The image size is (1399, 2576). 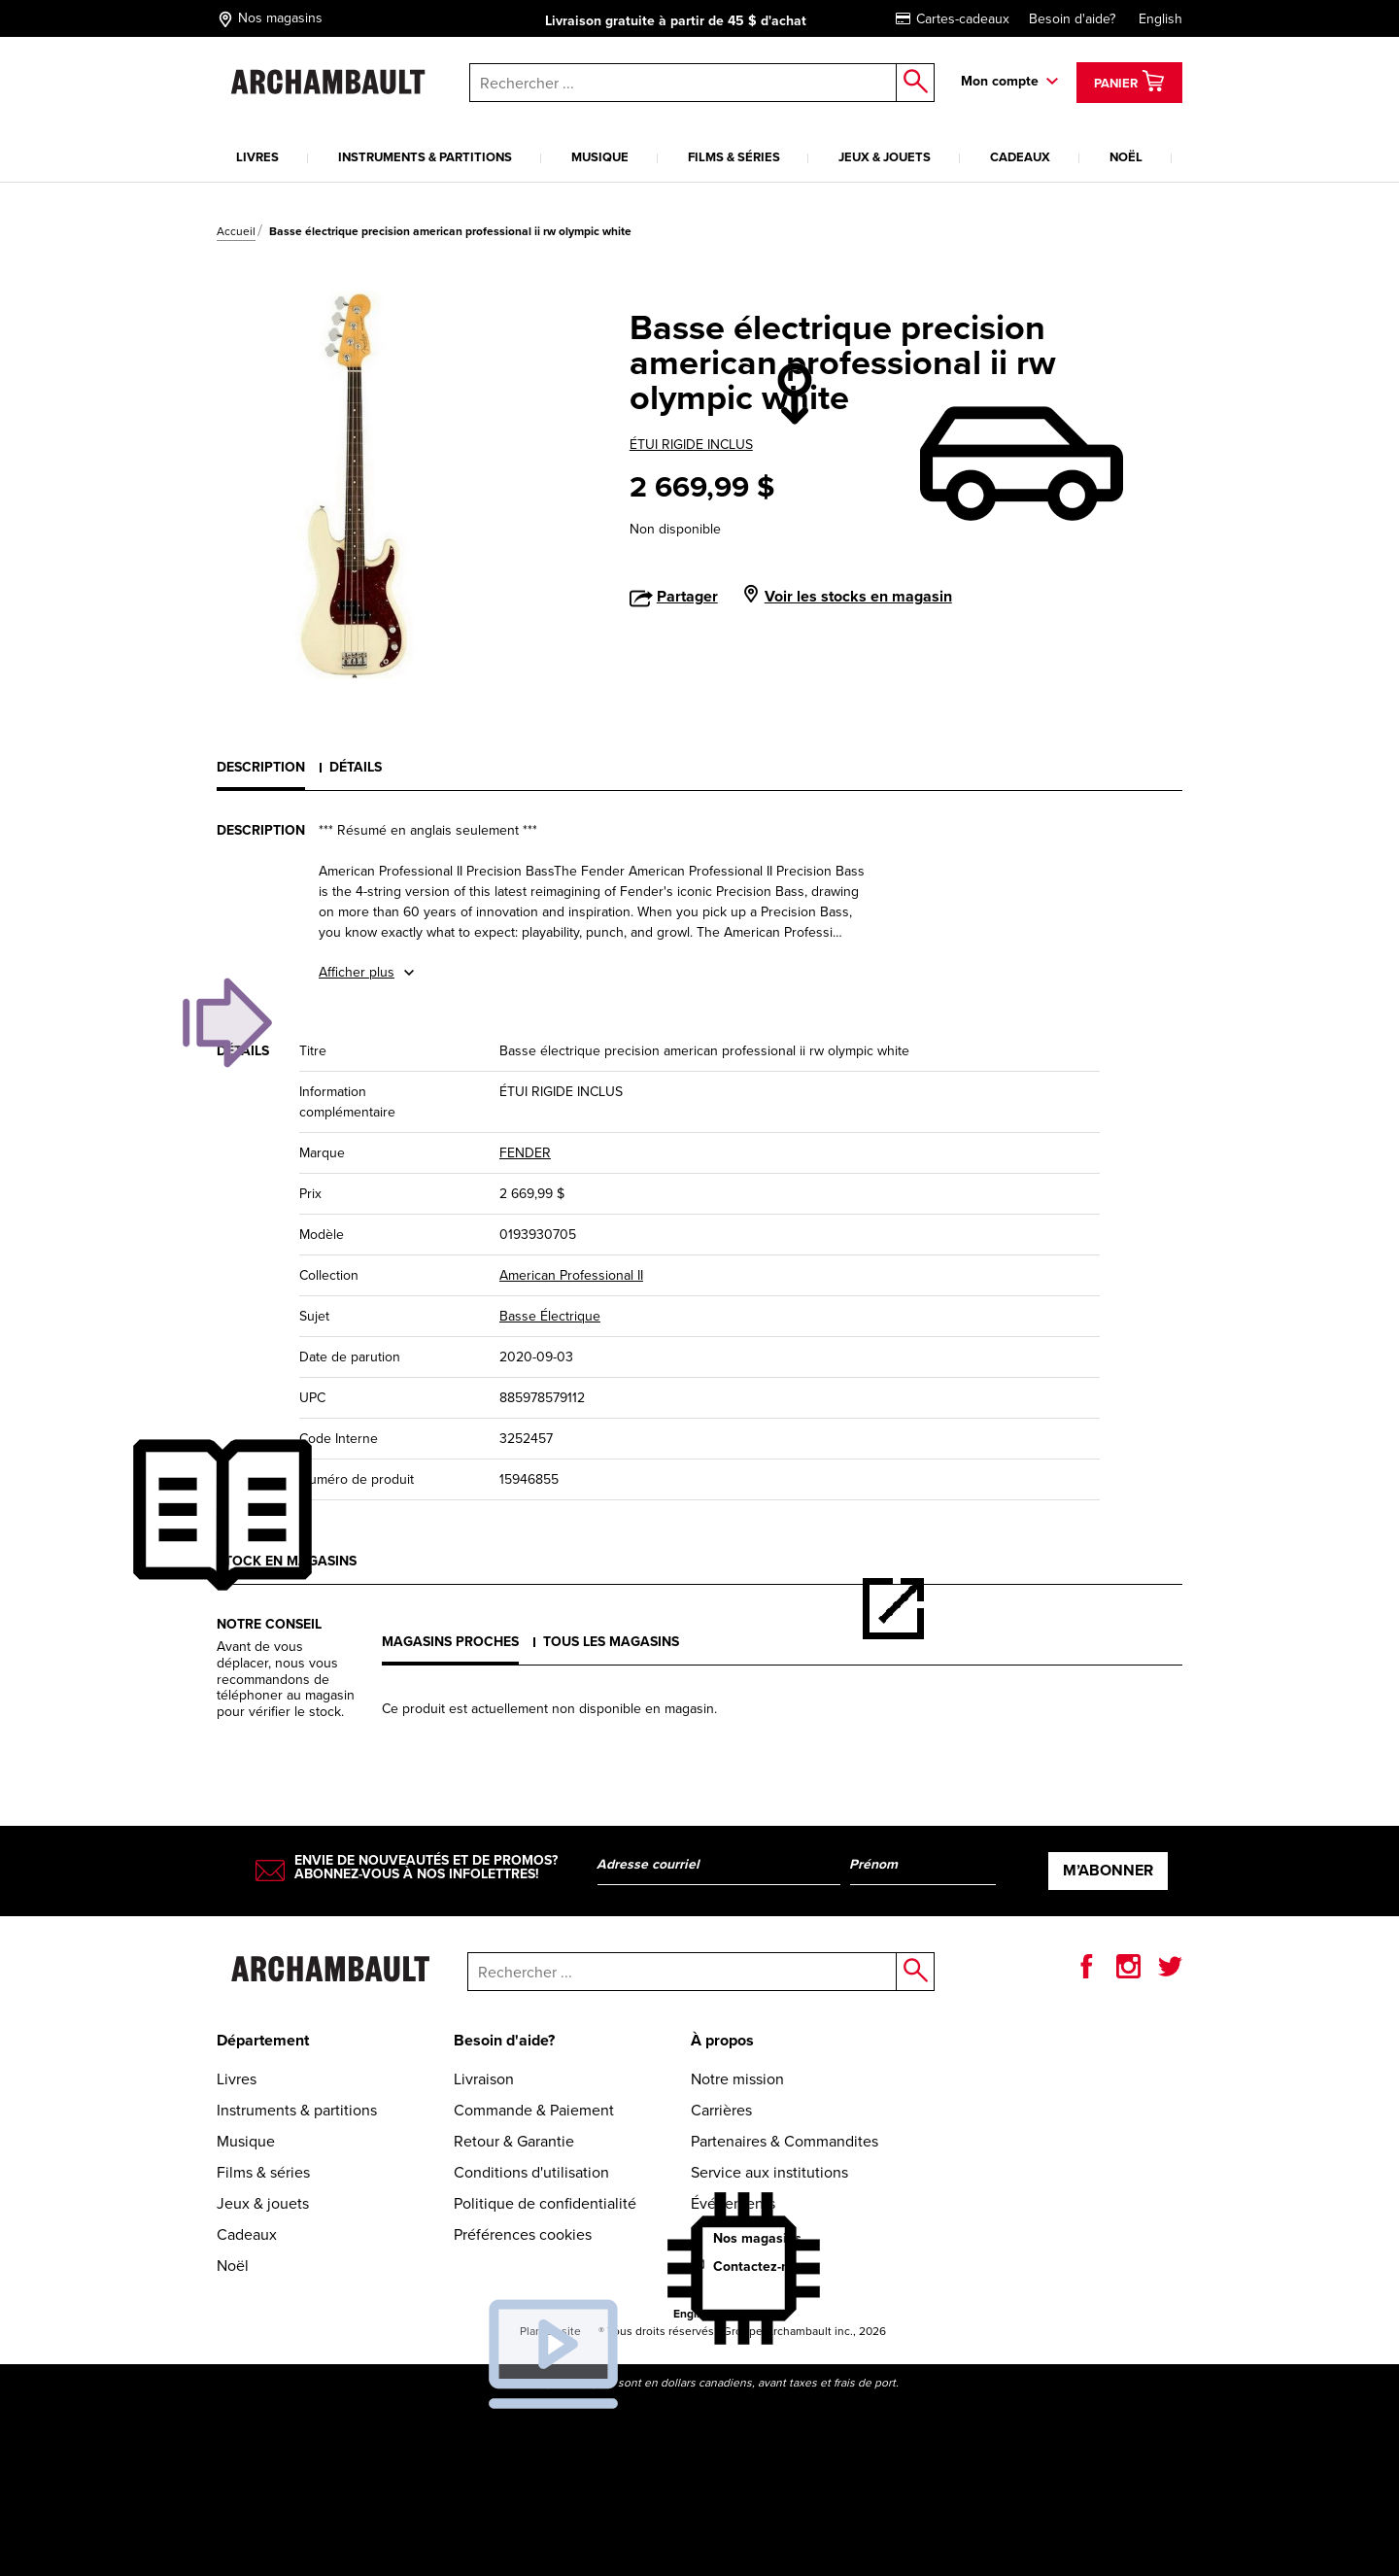 What do you see at coordinates (749, 2274) in the screenshot?
I see `view hardware or processor information` at bounding box center [749, 2274].